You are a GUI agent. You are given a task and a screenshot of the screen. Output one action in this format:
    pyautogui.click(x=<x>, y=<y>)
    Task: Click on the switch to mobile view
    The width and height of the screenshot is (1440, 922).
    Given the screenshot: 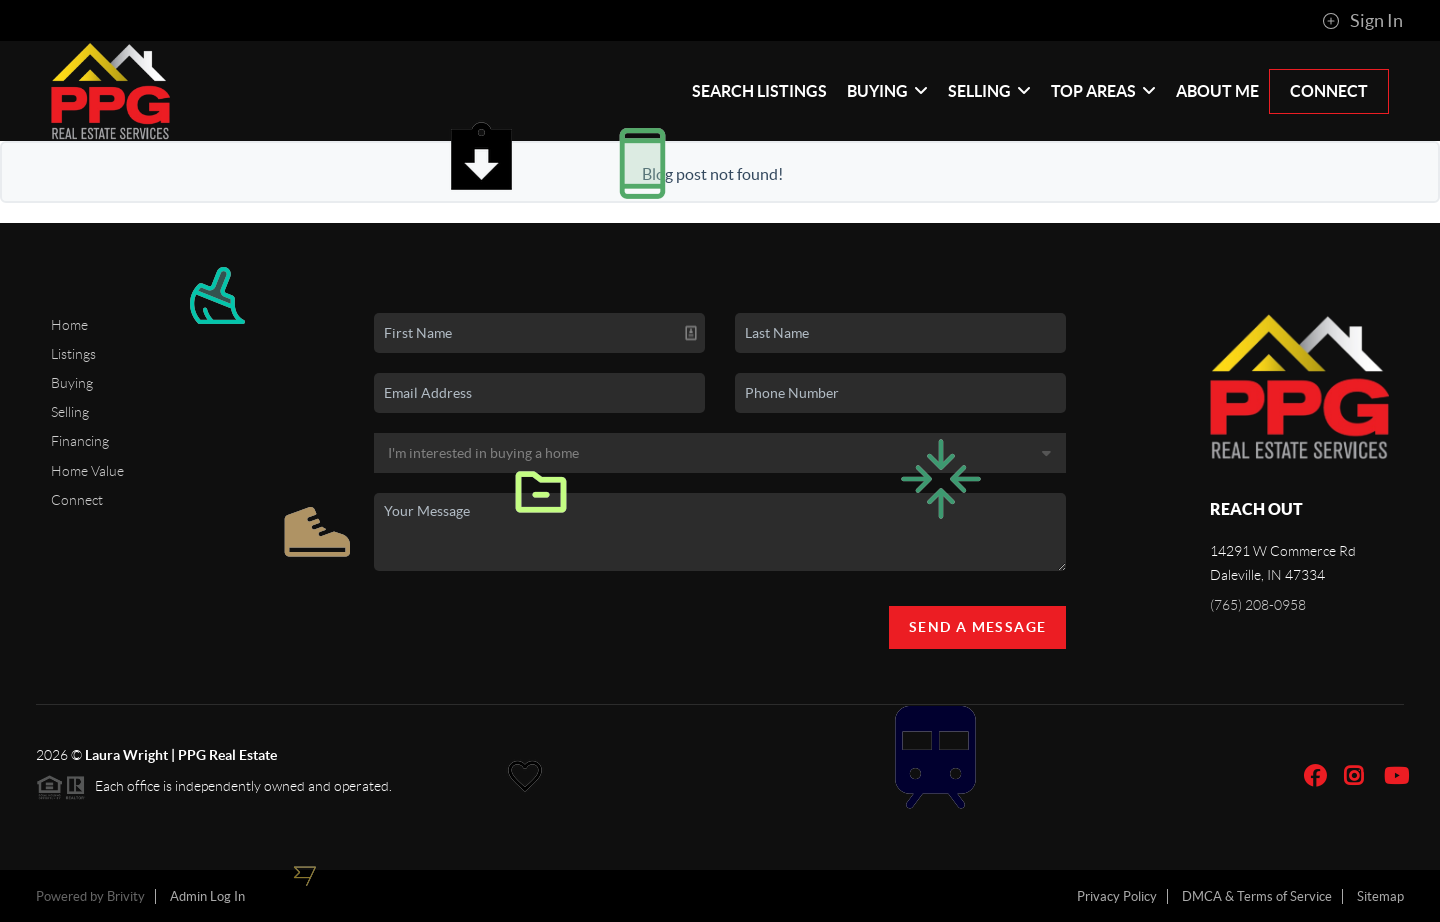 What is the action you would take?
    pyautogui.click(x=642, y=163)
    